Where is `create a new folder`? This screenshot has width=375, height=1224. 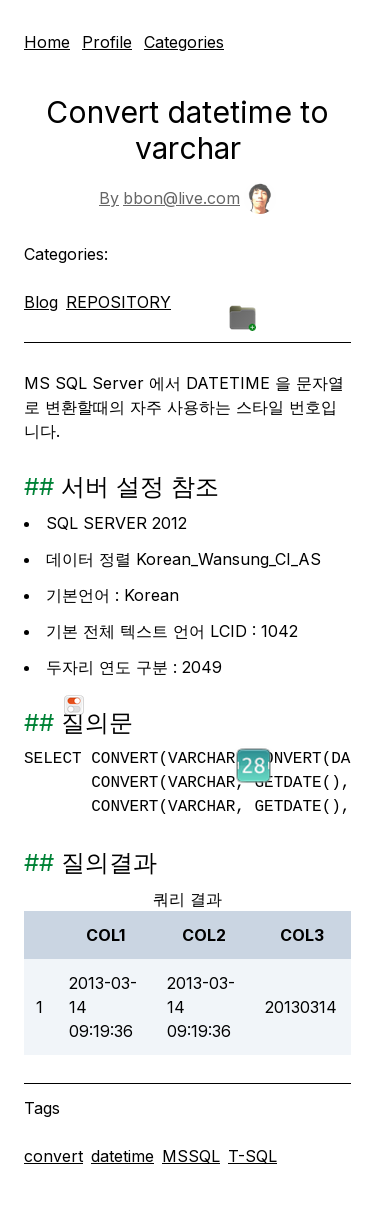
create a new folder is located at coordinates (242, 317).